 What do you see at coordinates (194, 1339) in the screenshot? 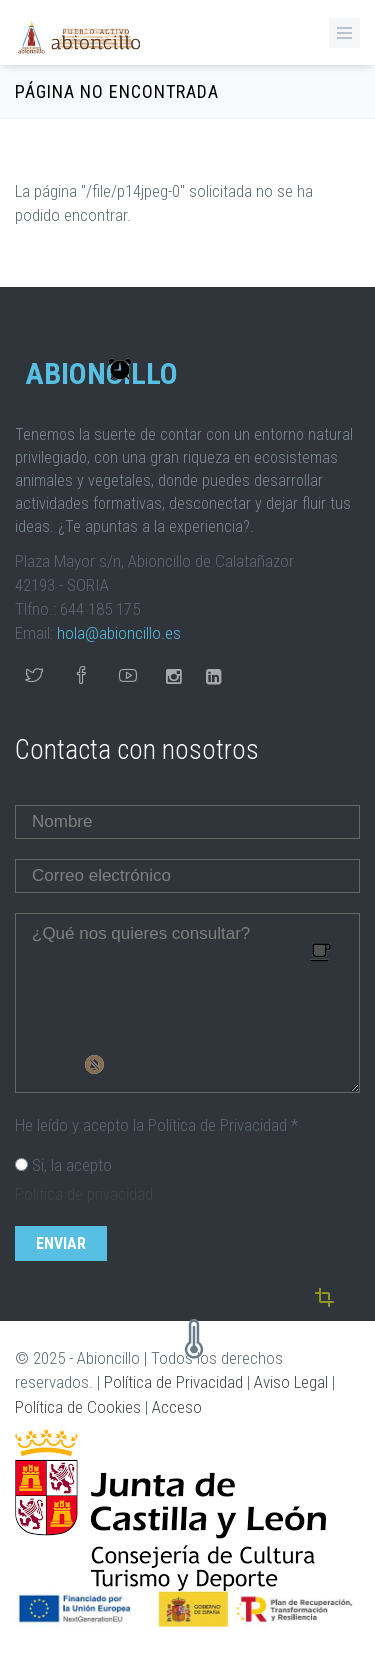
I see `view current temperature` at bounding box center [194, 1339].